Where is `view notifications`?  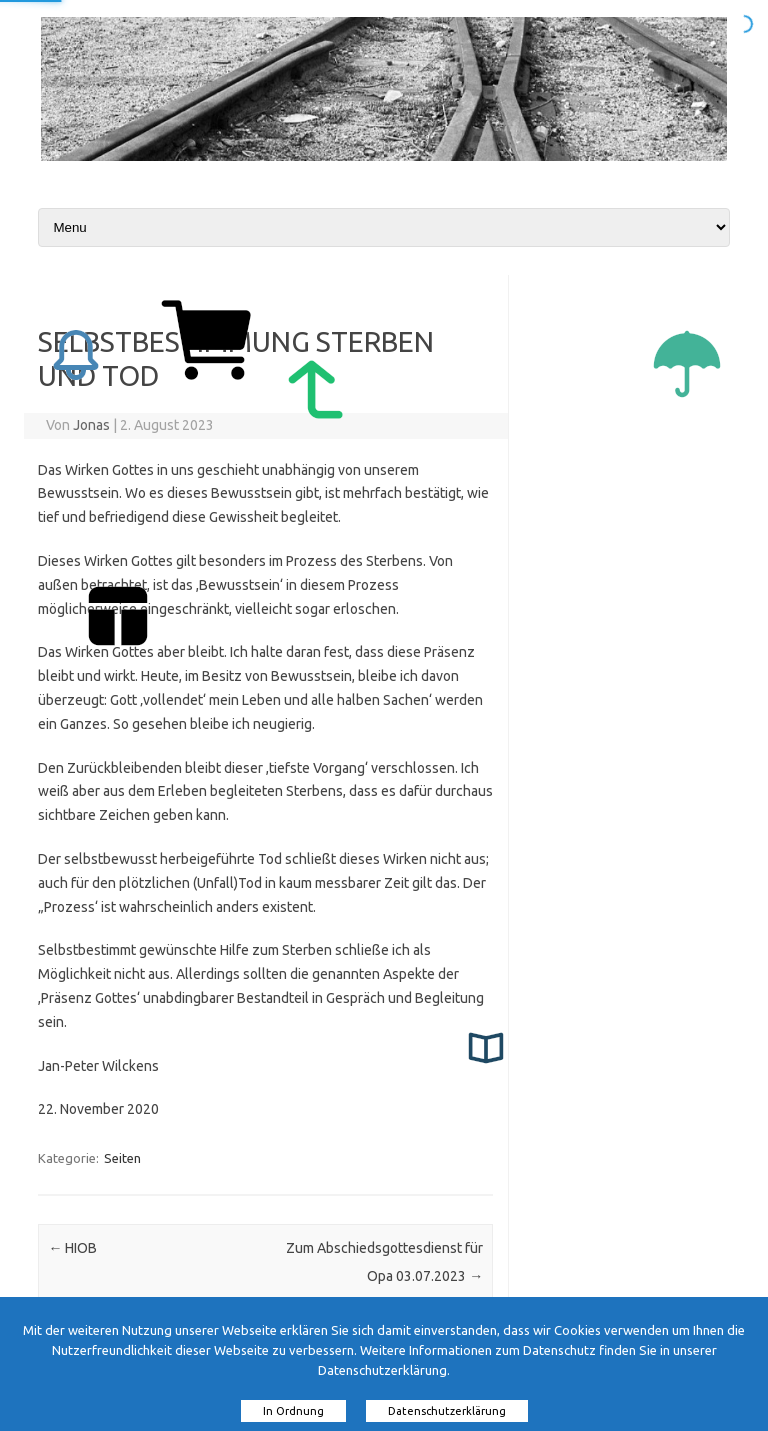 view notifications is located at coordinates (76, 355).